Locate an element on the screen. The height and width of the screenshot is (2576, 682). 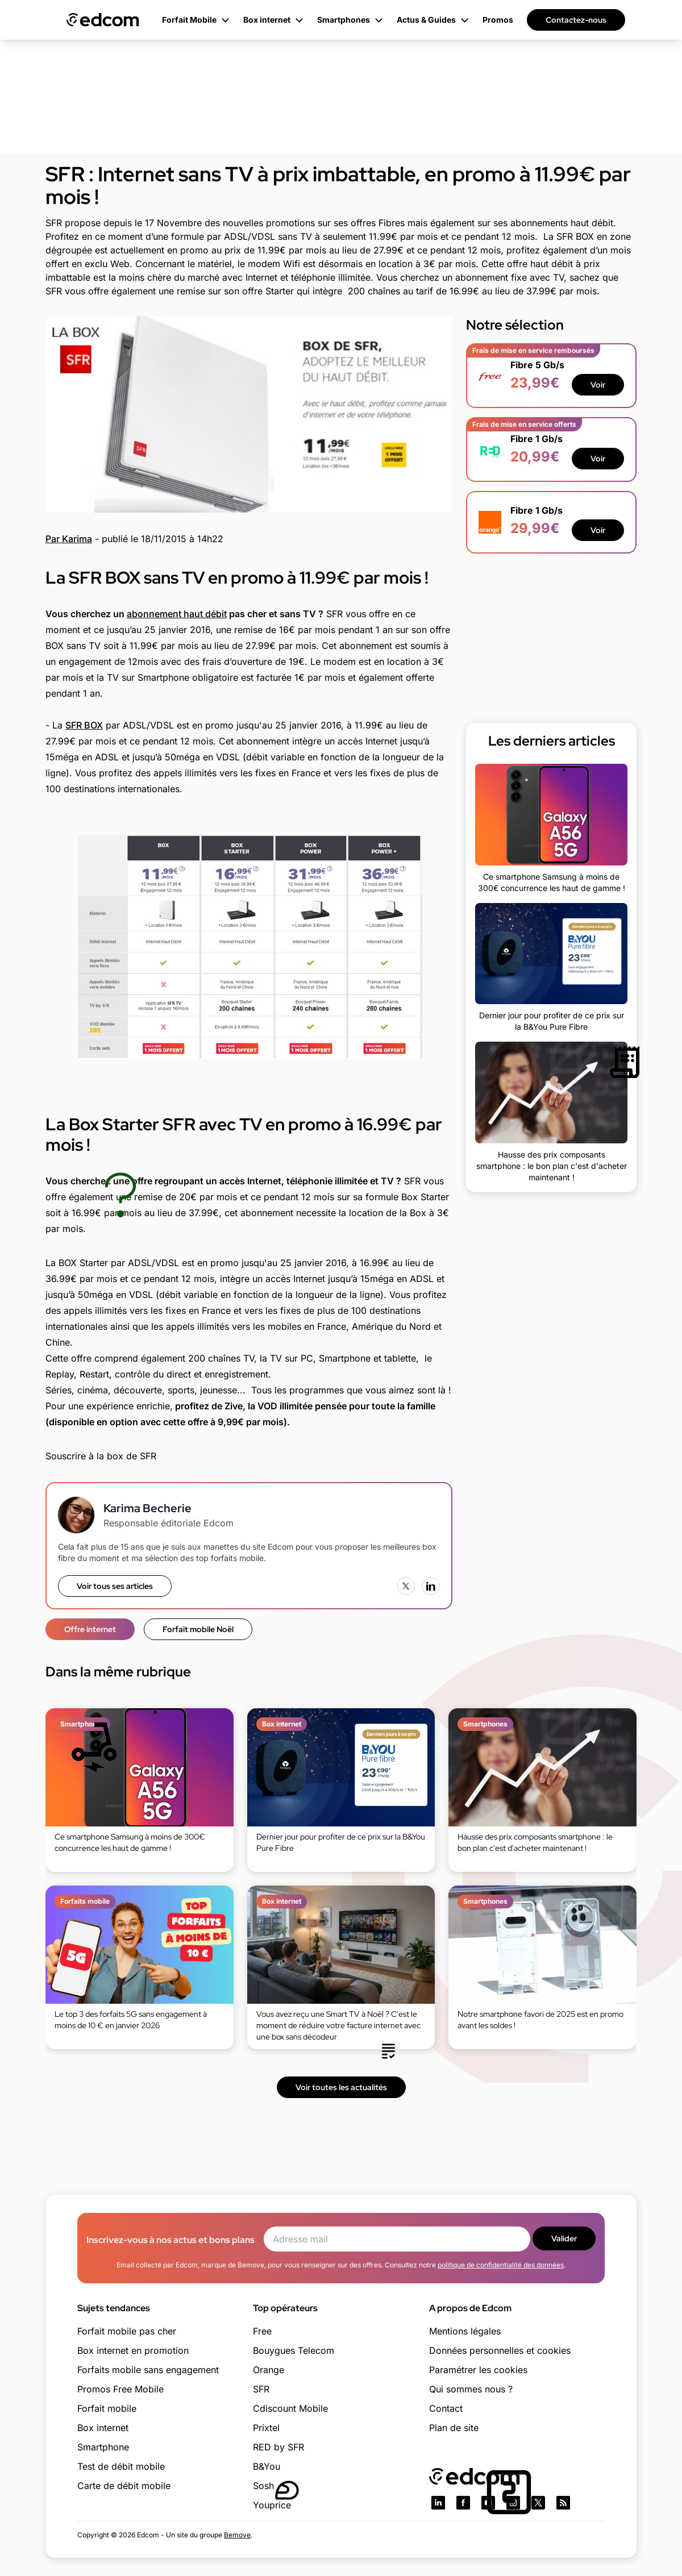
indicates step 2 in a multi-step process is located at coordinates (509, 2492).